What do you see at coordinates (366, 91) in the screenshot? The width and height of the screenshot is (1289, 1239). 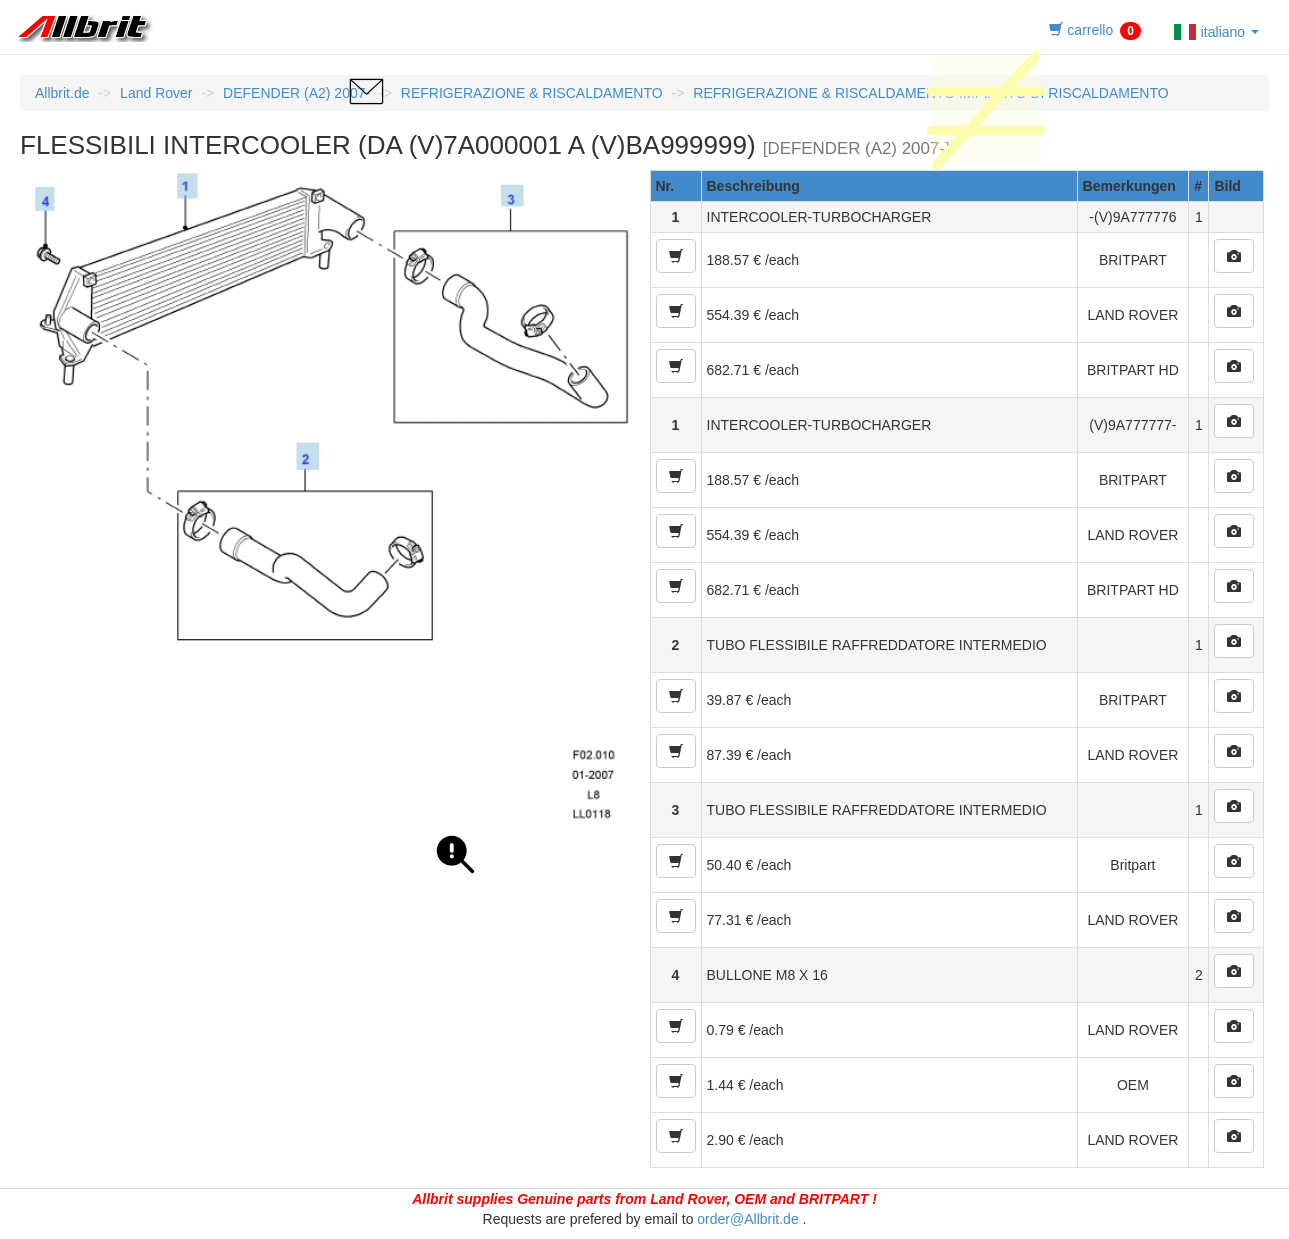 I see `access your inbox or messages` at bounding box center [366, 91].